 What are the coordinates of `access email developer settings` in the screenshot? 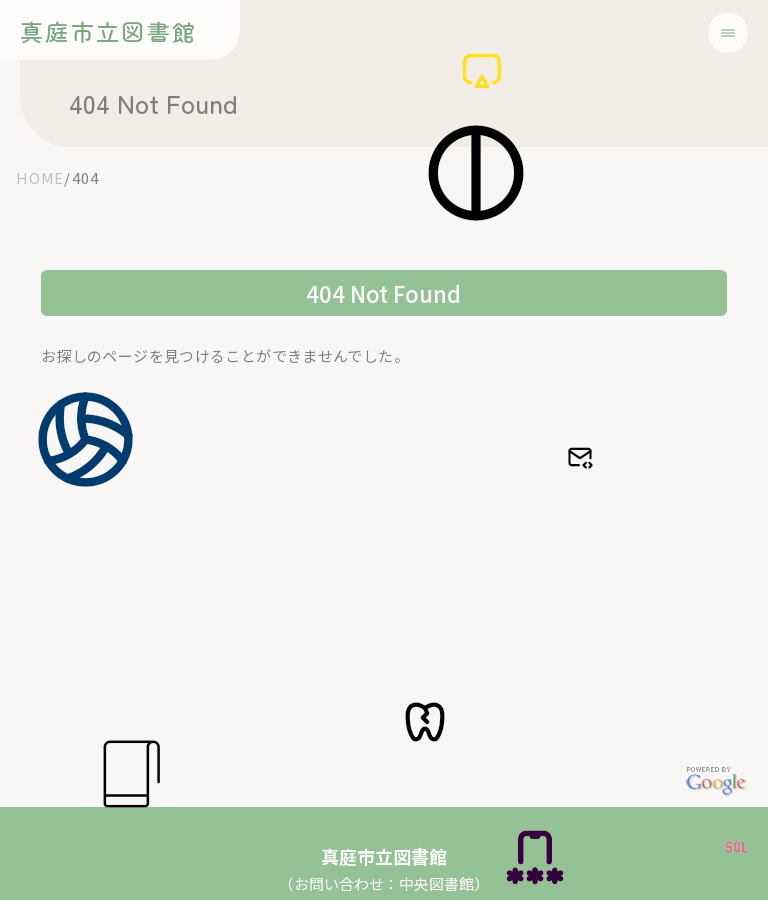 It's located at (580, 457).